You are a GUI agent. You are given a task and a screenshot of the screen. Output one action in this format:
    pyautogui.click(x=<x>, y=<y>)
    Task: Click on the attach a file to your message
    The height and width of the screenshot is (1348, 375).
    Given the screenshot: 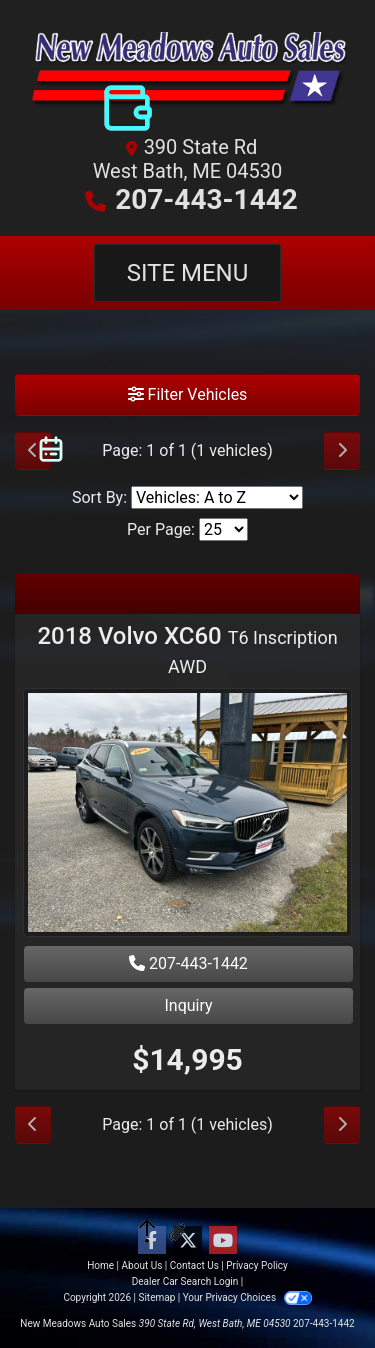 What is the action you would take?
    pyautogui.click(x=177, y=1232)
    